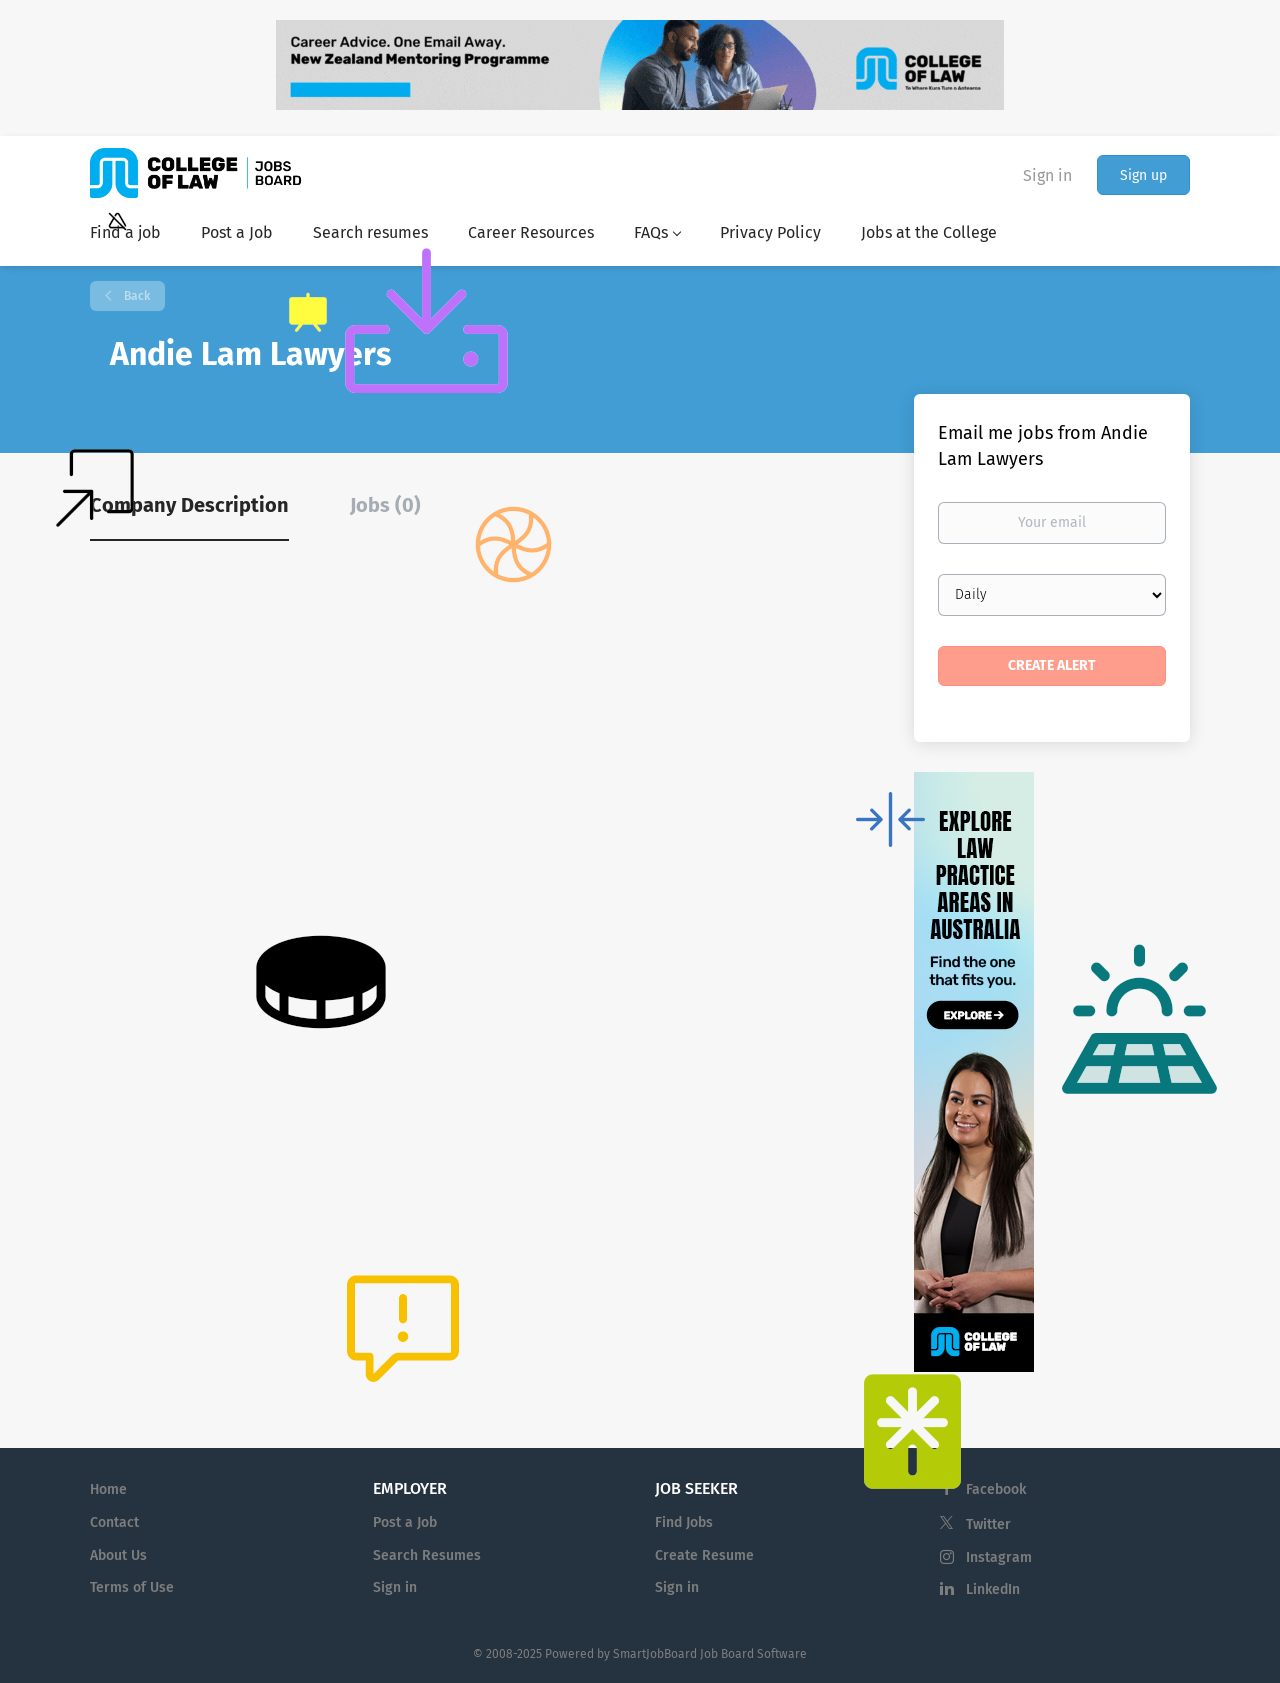 The width and height of the screenshot is (1280, 1683). I want to click on do not bleach - laundry care instruction, so click(117, 221).